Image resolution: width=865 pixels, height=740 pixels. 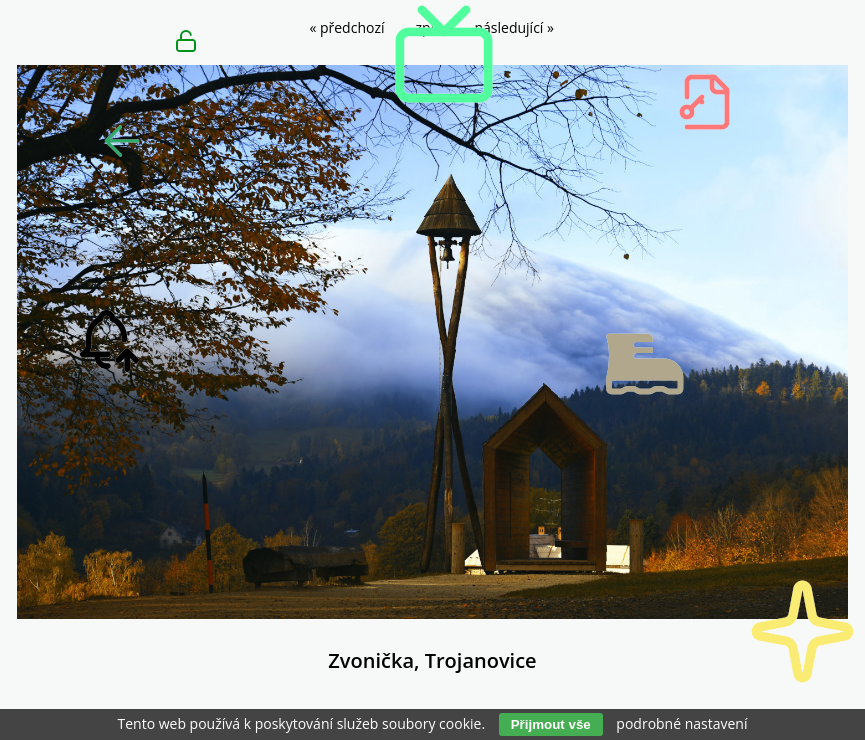 What do you see at coordinates (642, 364) in the screenshot?
I see `view footwear or shoe options` at bounding box center [642, 364].